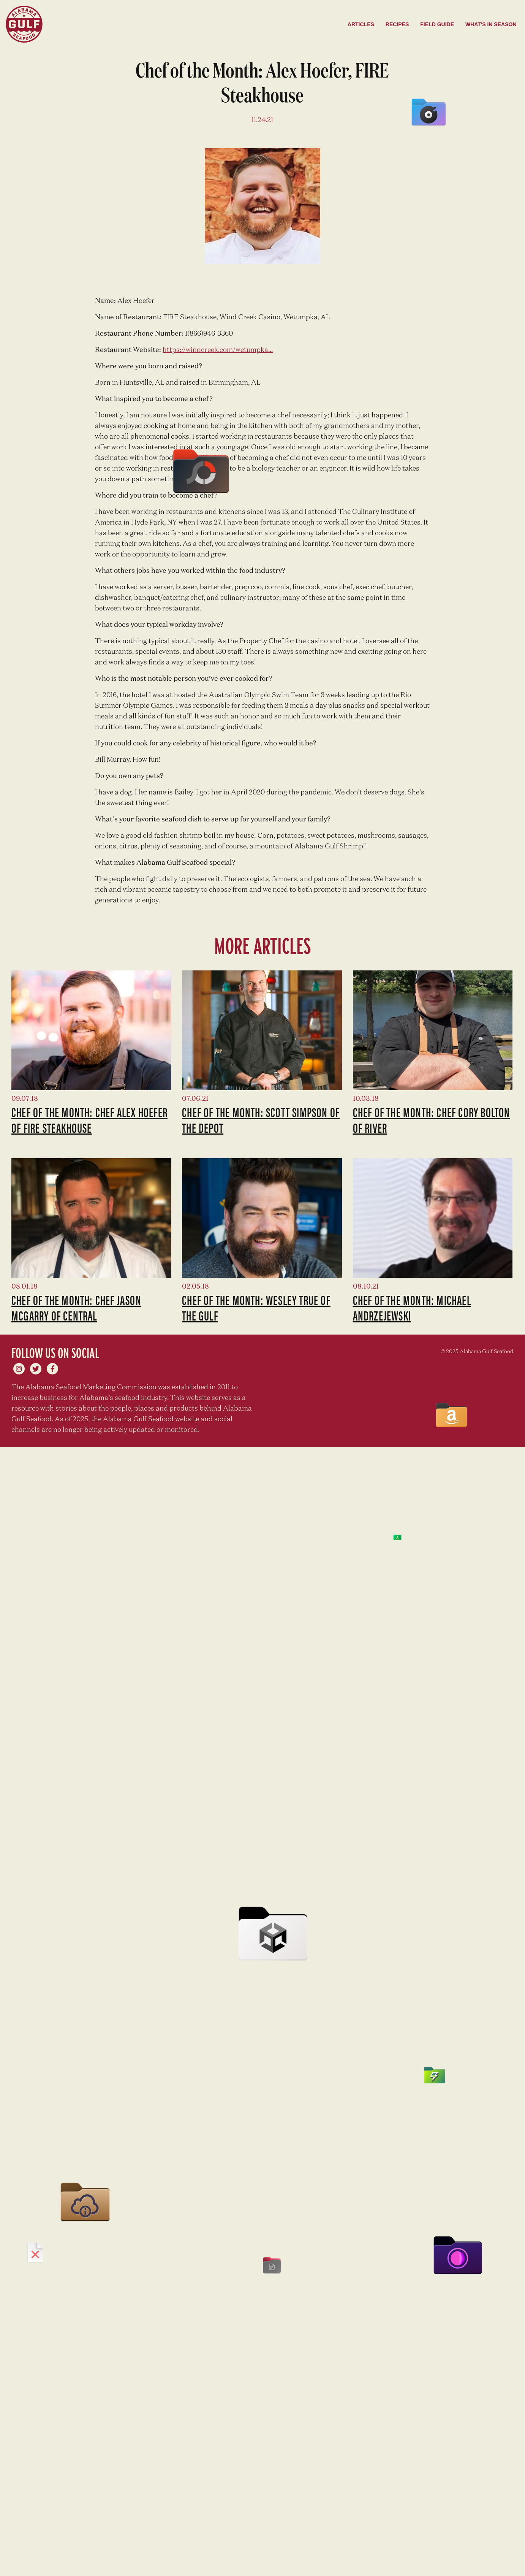 The image size is (525, 2576). I want to click on open photoscape application folder, so click(201, 472).